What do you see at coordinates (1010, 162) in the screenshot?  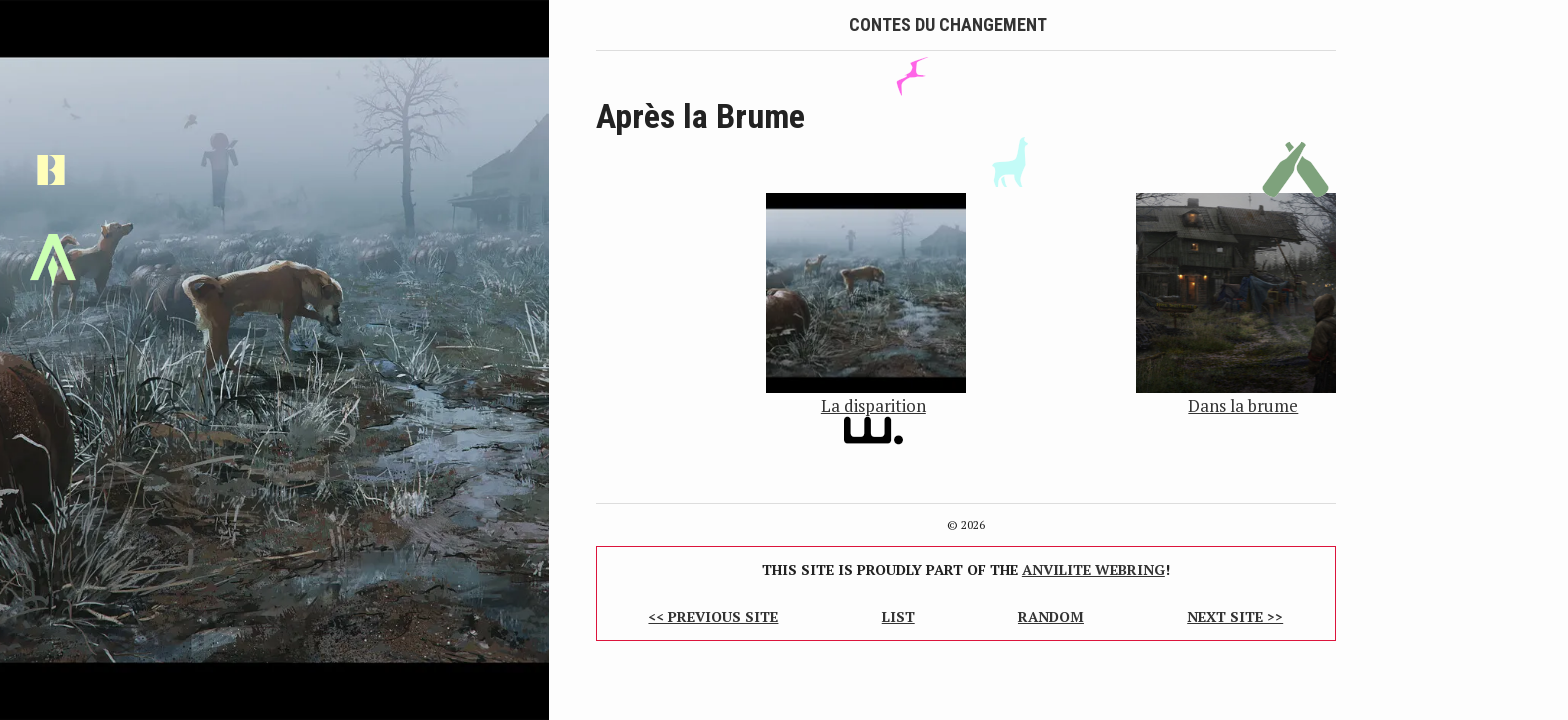 I see `tina cms logo` at bounding box center [1010, 162].